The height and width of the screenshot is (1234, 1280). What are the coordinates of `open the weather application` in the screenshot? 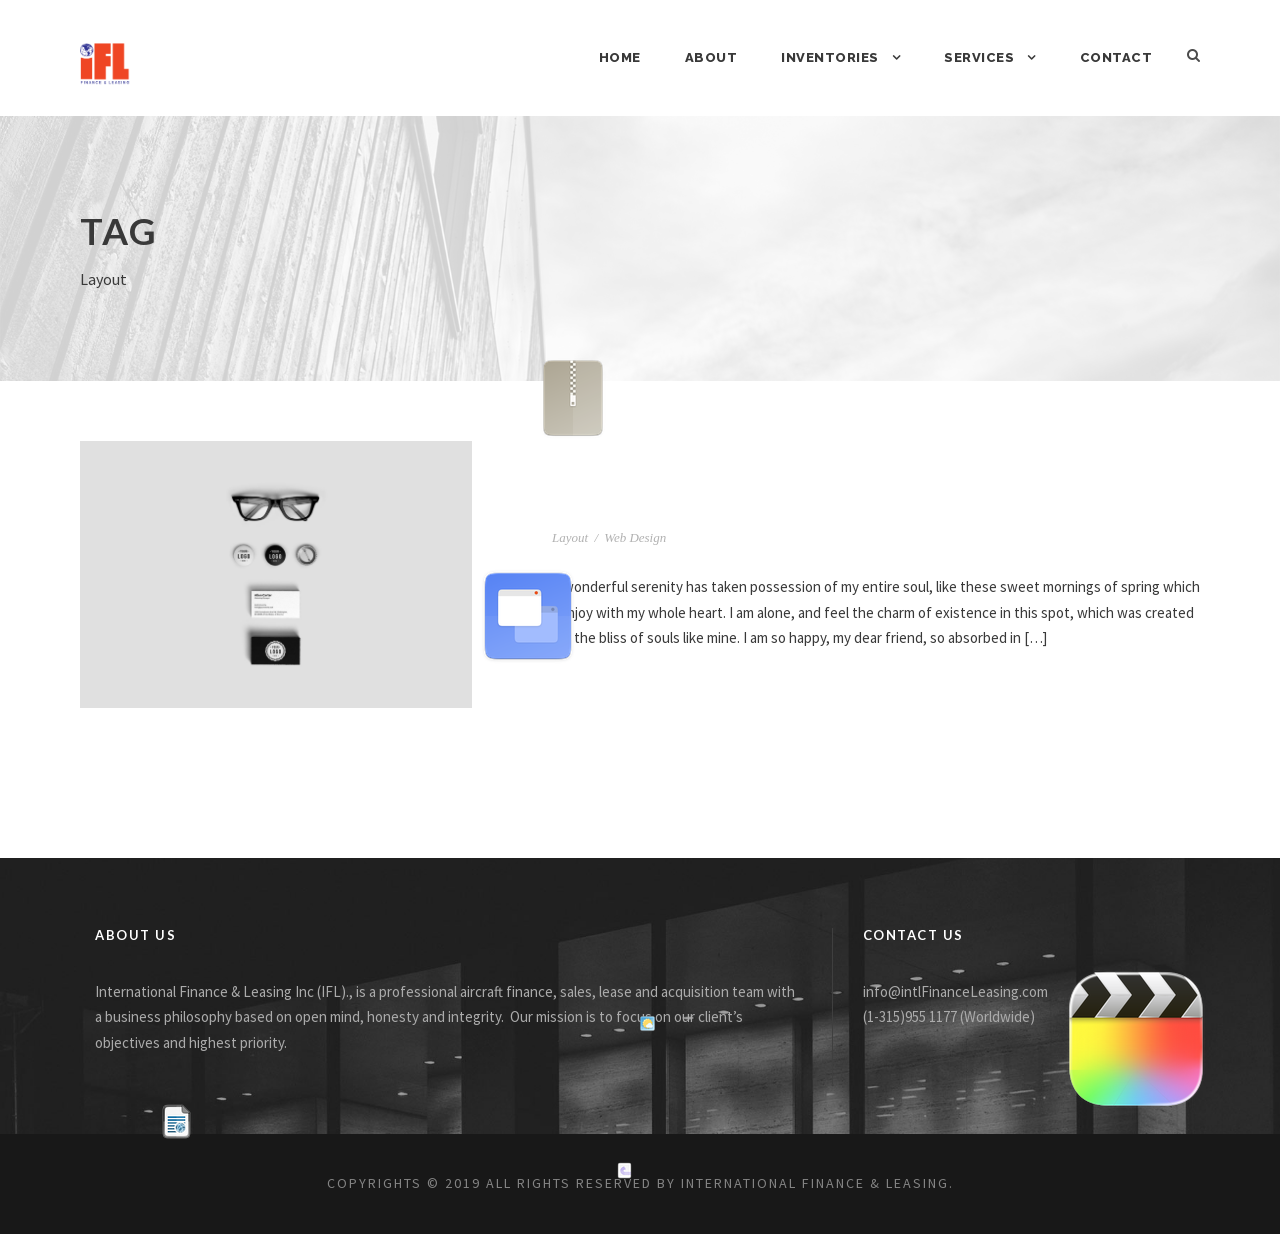 It's located at (647, 1023).